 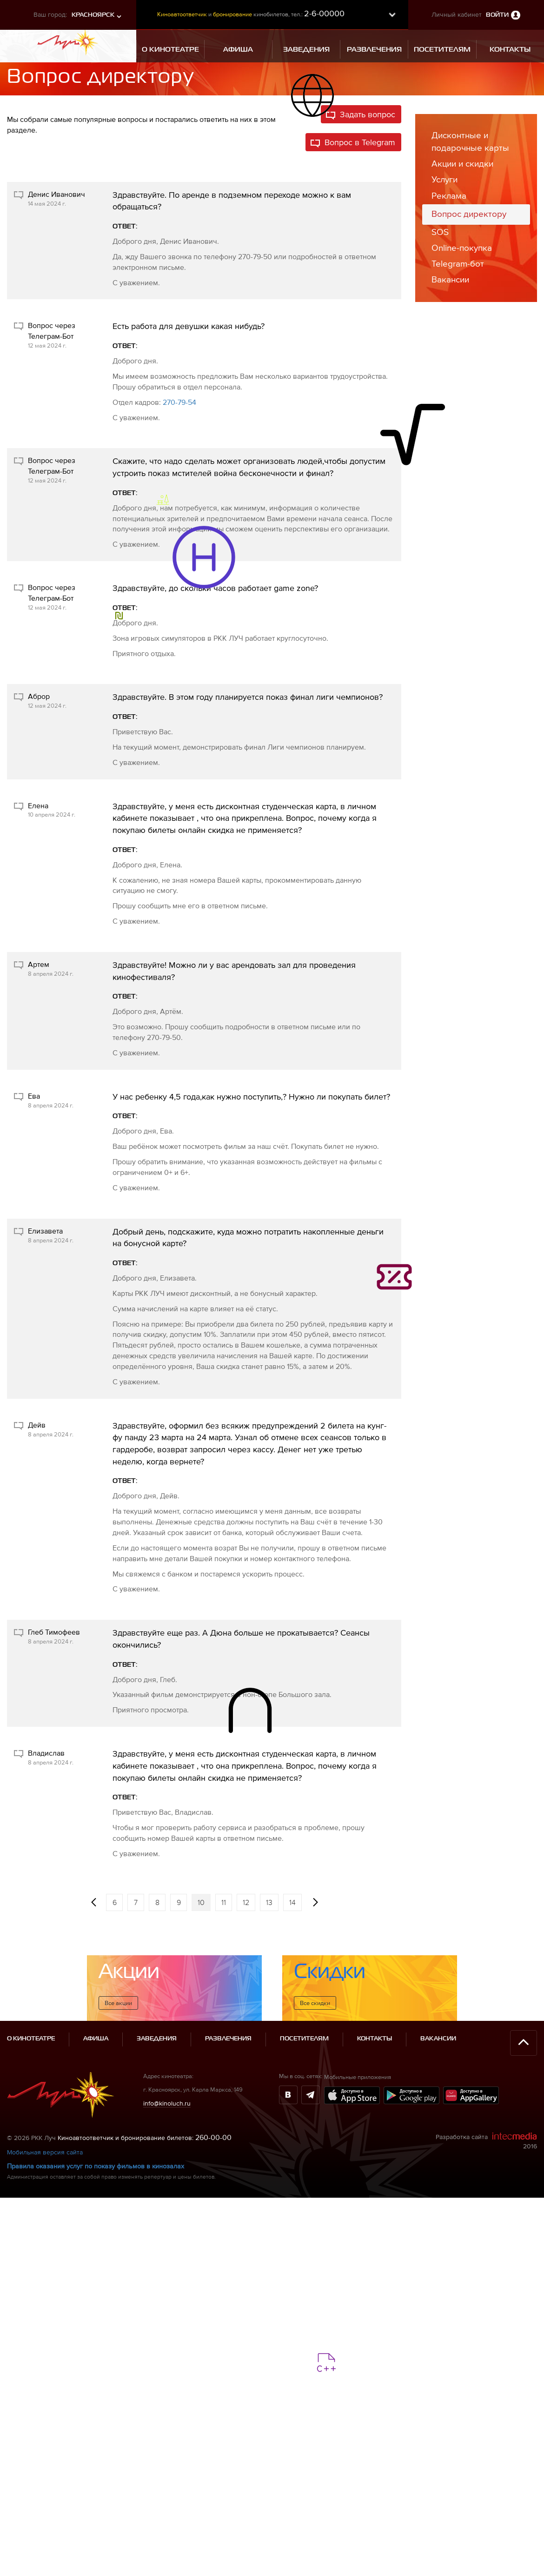 What do you see at coordinates (412, 433) in the screenshot?
I see `square root mathematical operation` at bounding box center [412, 433].